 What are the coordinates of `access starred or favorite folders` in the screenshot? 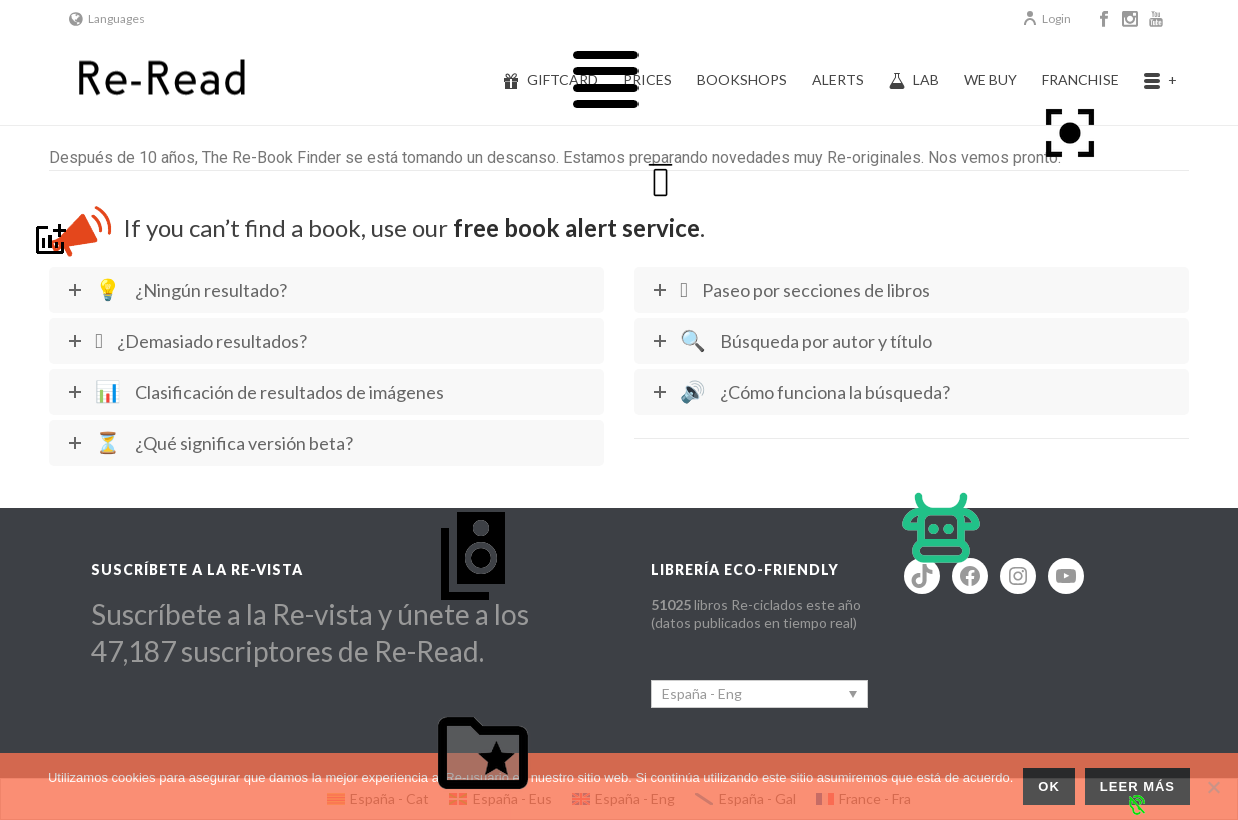 It's located at (483, 753).